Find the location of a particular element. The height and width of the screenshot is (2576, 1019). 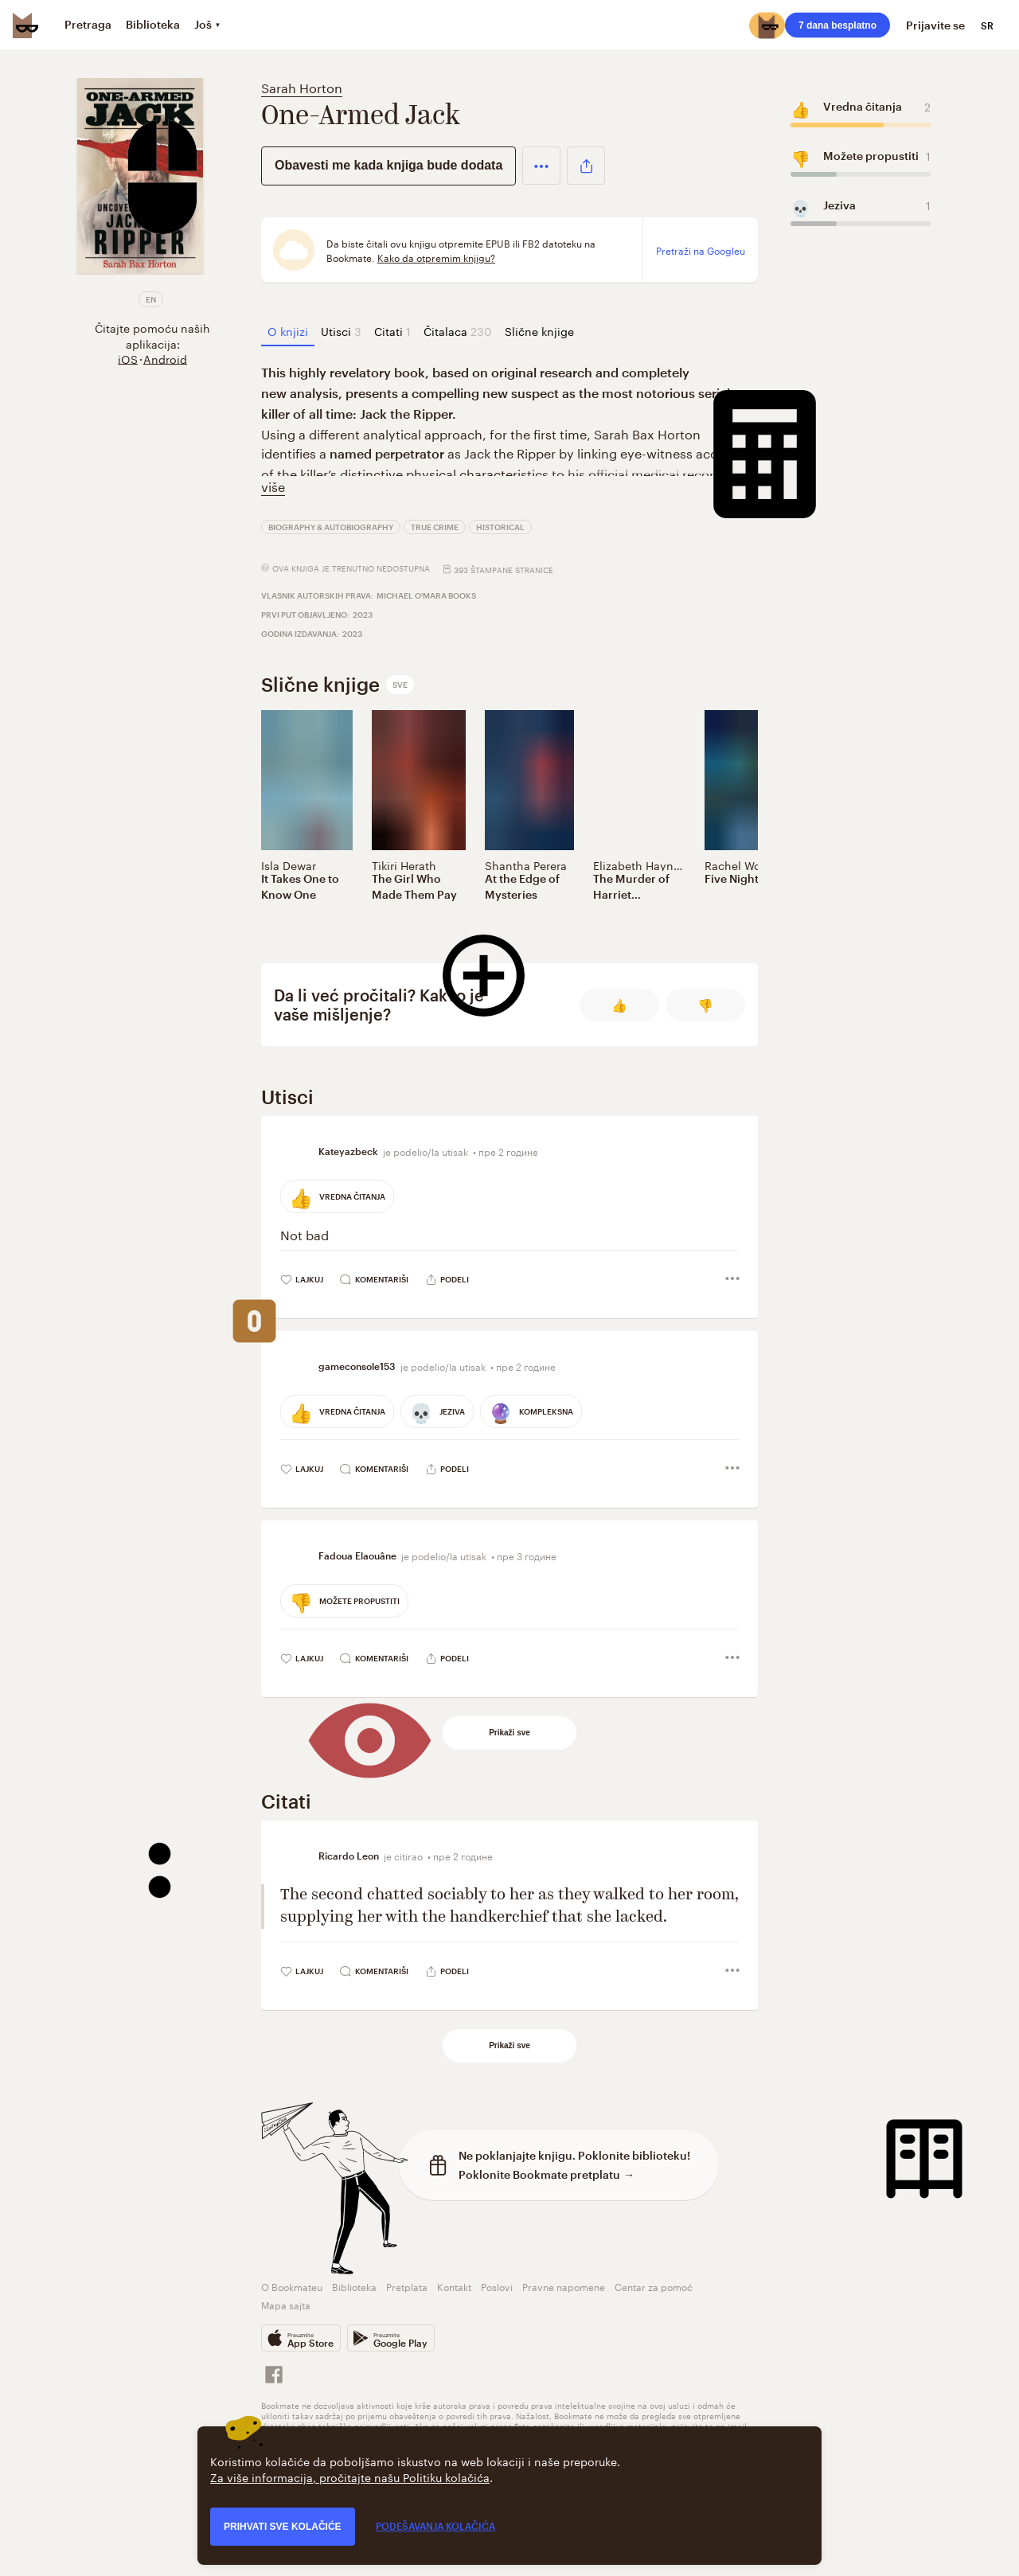

indicates mouse input is available or required is located at coordinates (162, 177).